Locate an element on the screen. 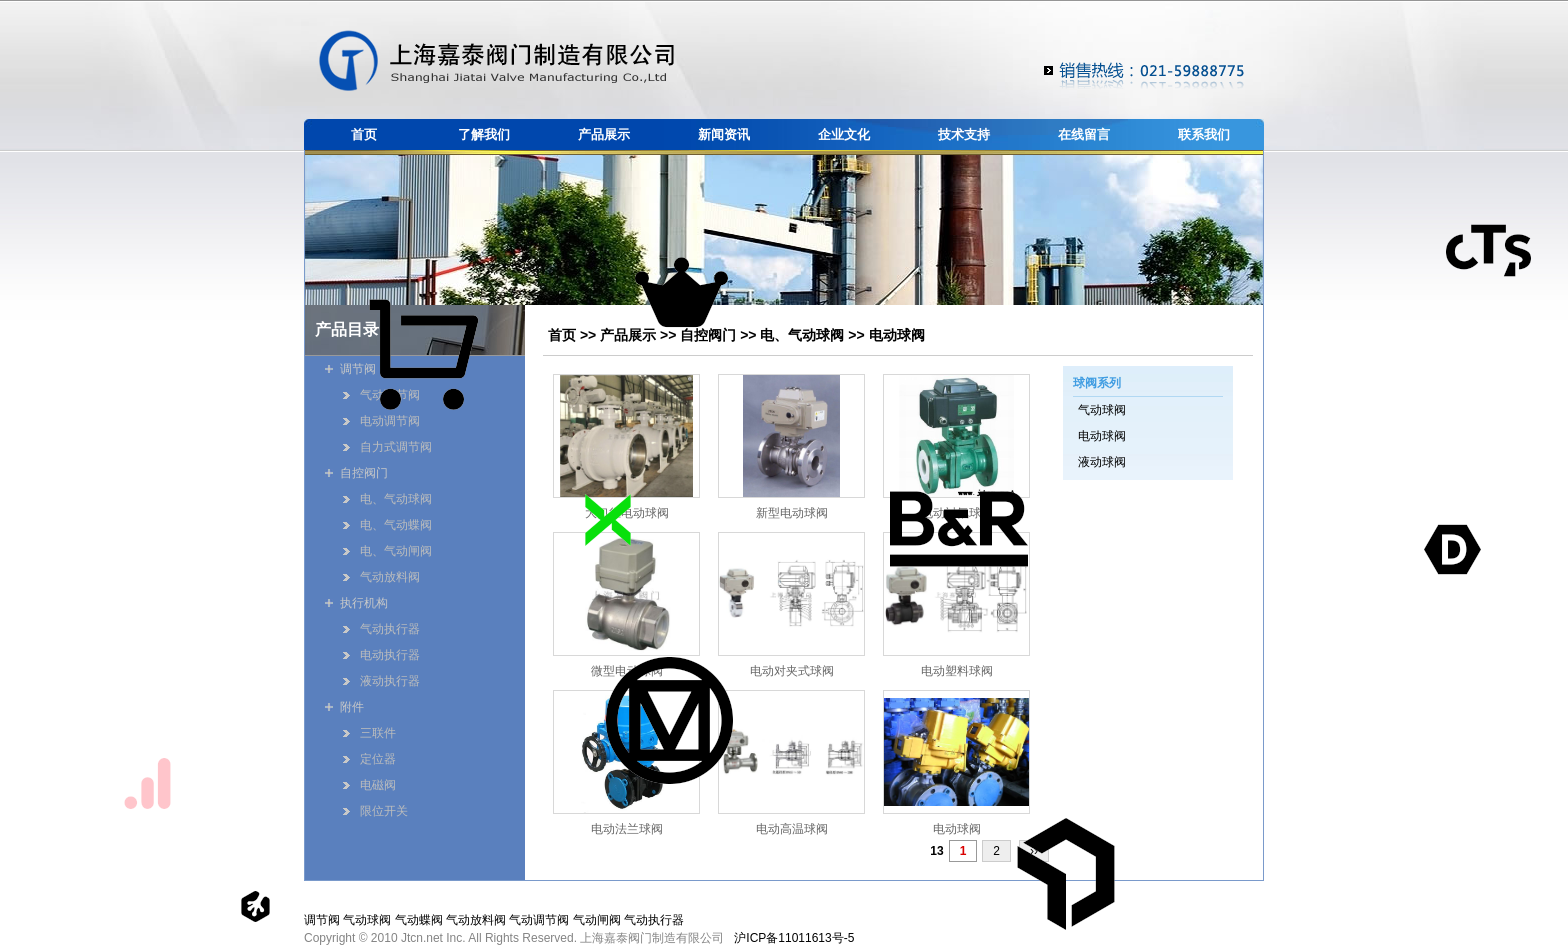 Image resolution: width=1568 pixels, height=951 pixels. new relic application performance monitoring logo is located at coordinates (1066, 874).